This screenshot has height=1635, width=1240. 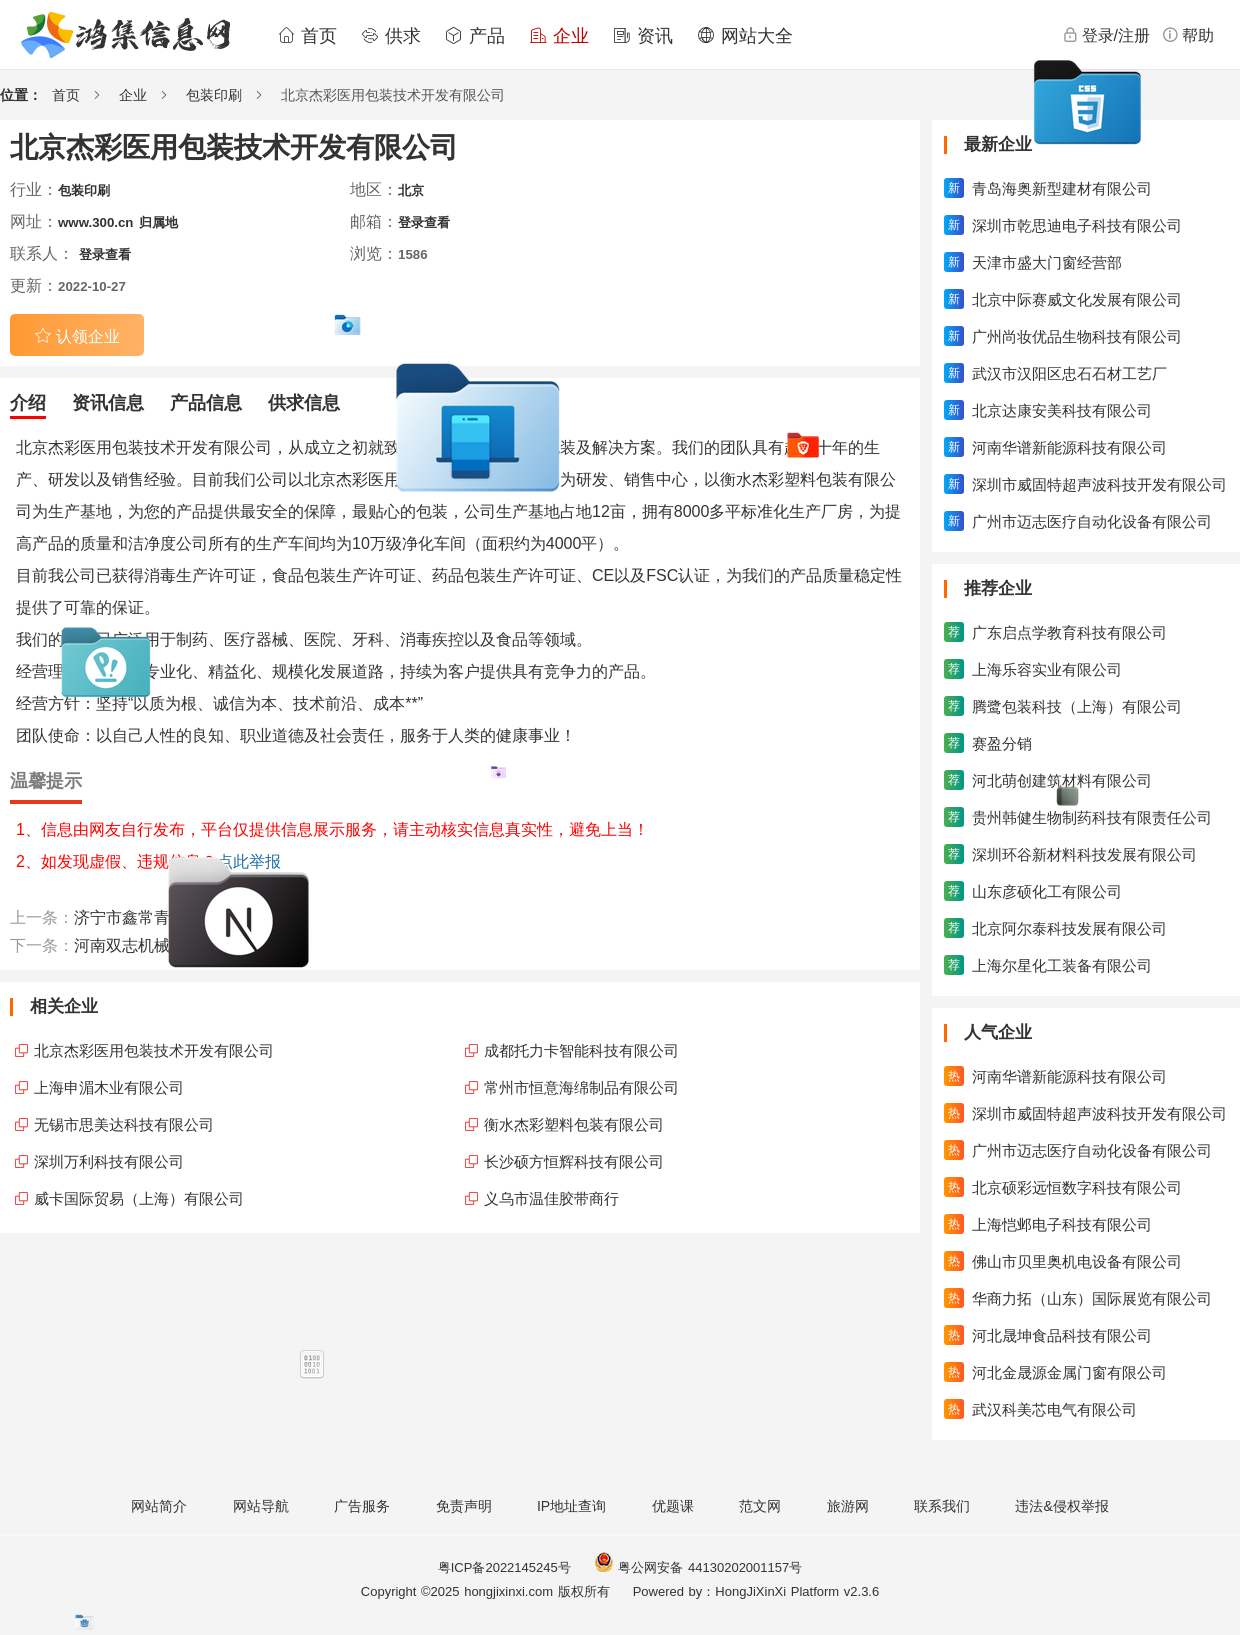 I want to click on open folder containing Microsoft Mitra or telephony files, so click(x=477, y=432).